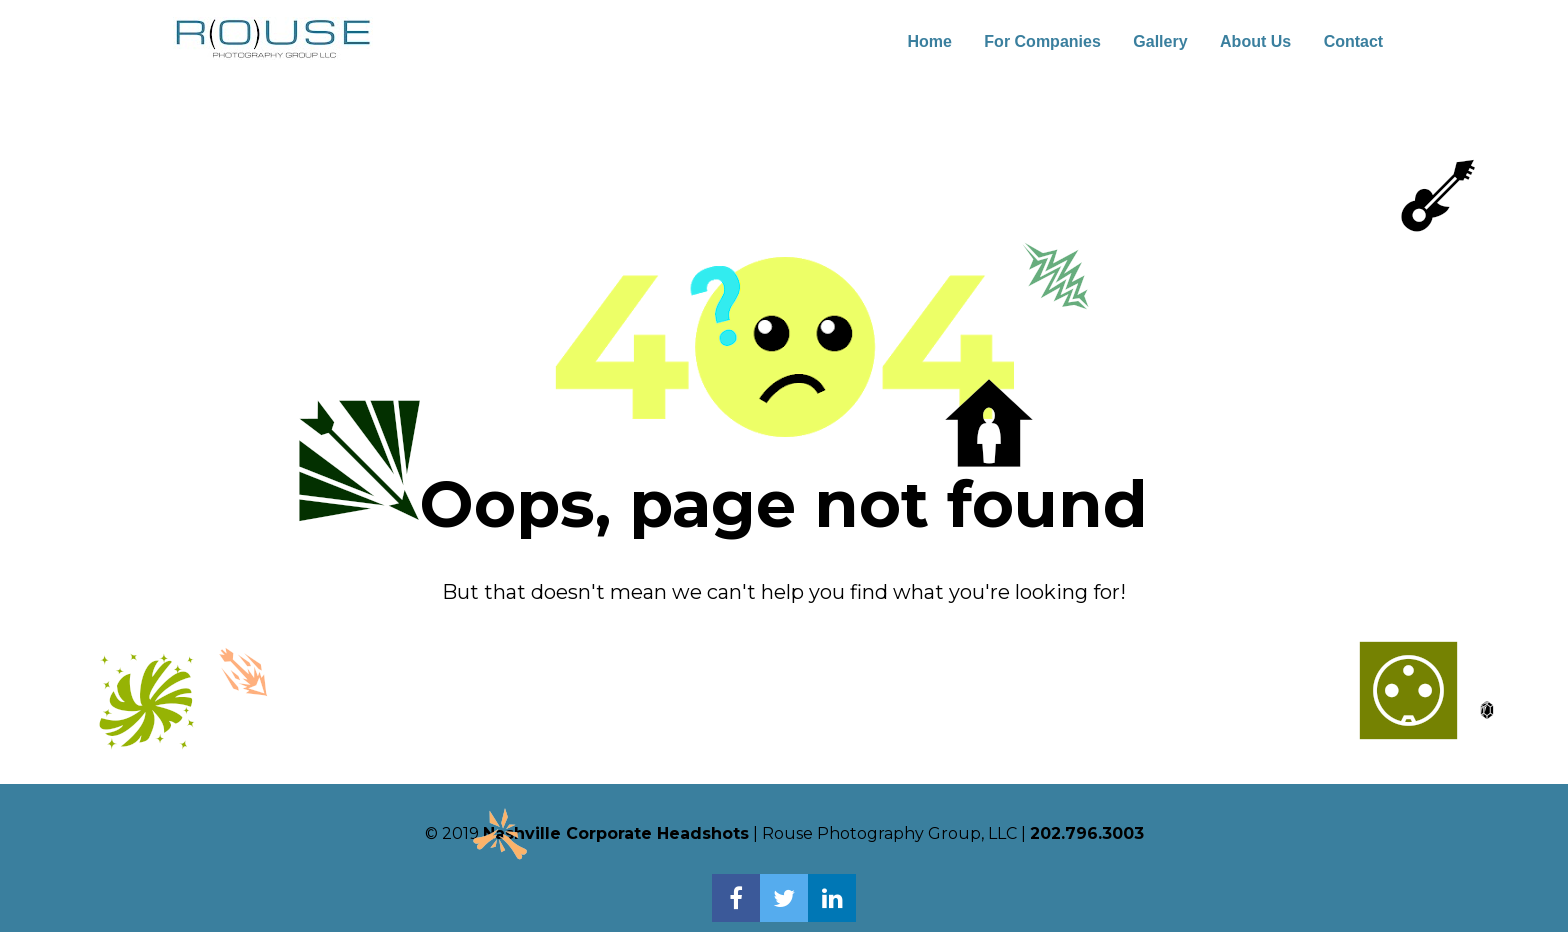  Describe the element at coordinates (146, 701) in the screenshot. I see `access space or astronomy-themed content` at that location.